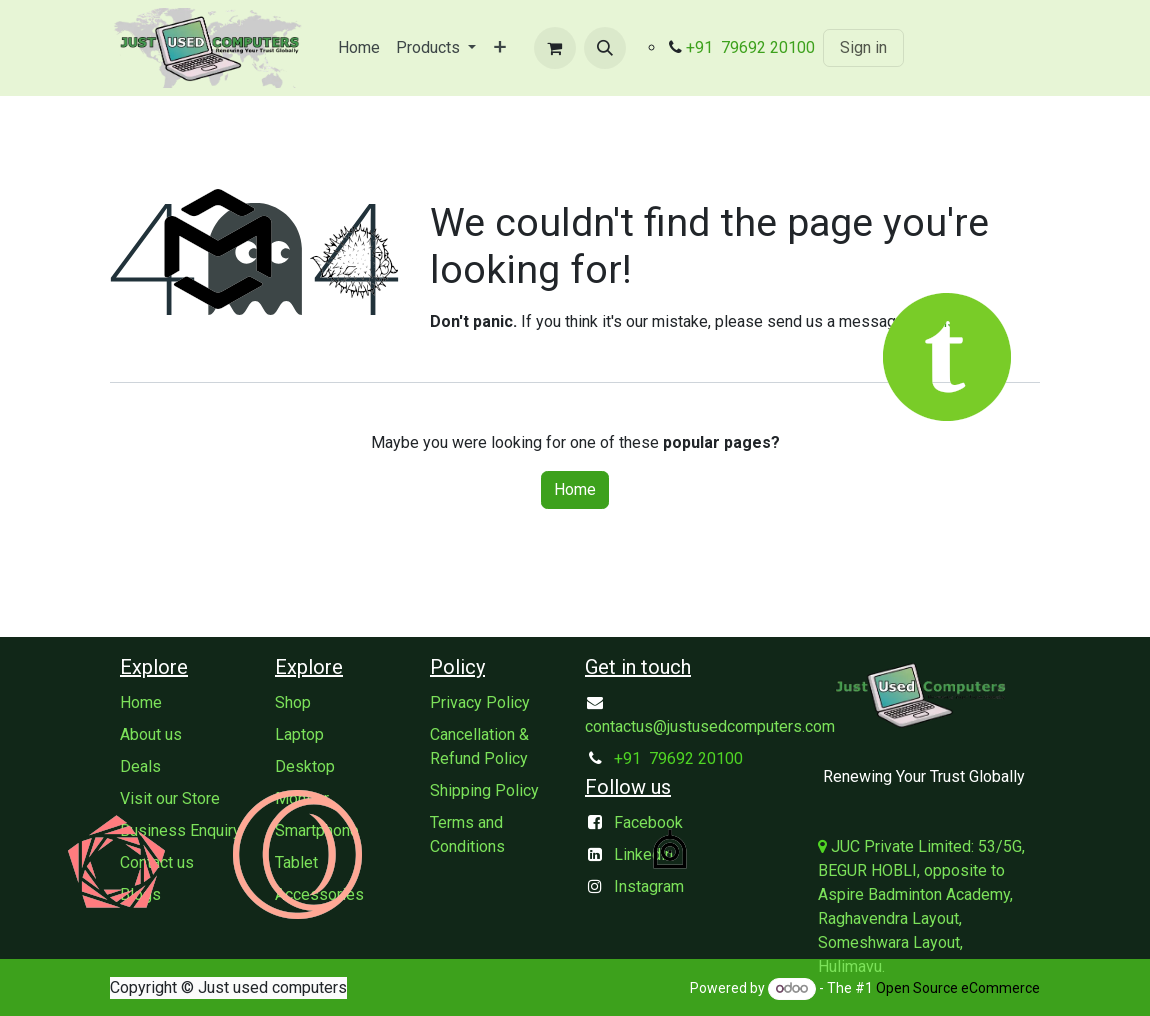 This screenshot has height=1016, width=1150. I want to click on open Opera GX browser, so click(297, 854).